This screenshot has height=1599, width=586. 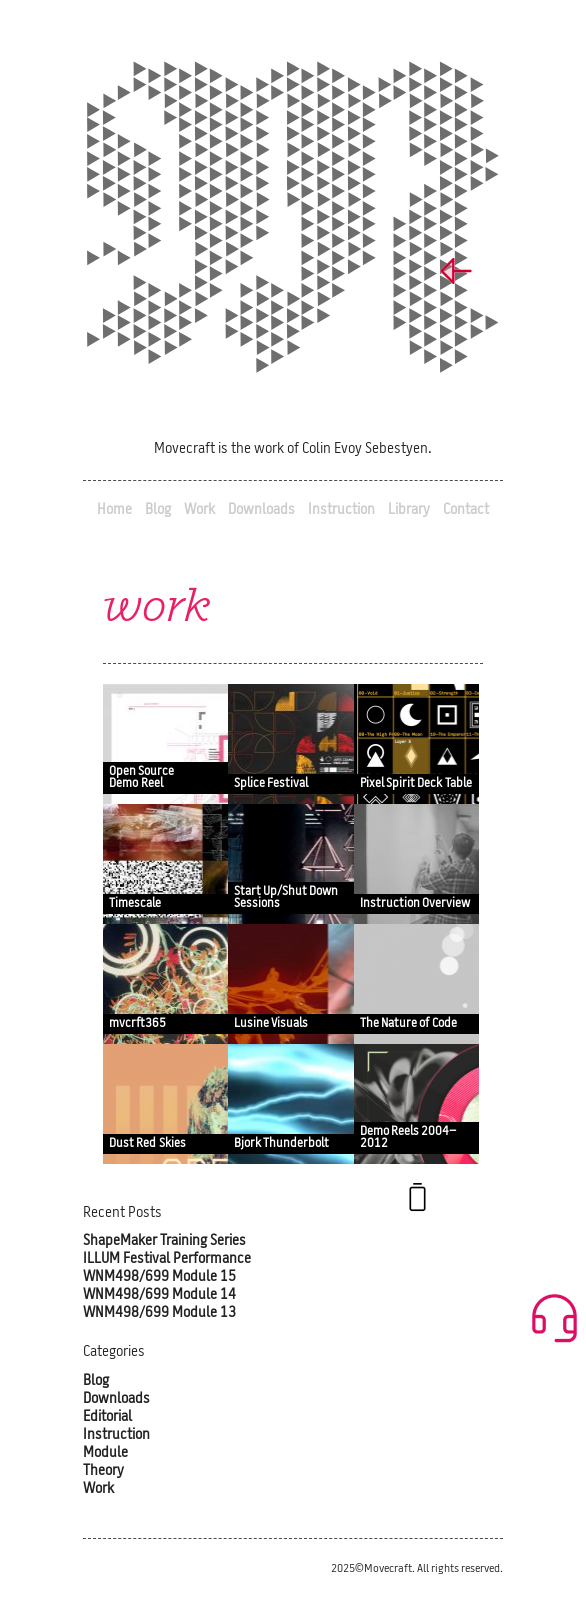 What do you see at coordinates (417, 1197) in the screenshot?
I see `indicates battery is completely drained` at bounding box center [417, 1197].